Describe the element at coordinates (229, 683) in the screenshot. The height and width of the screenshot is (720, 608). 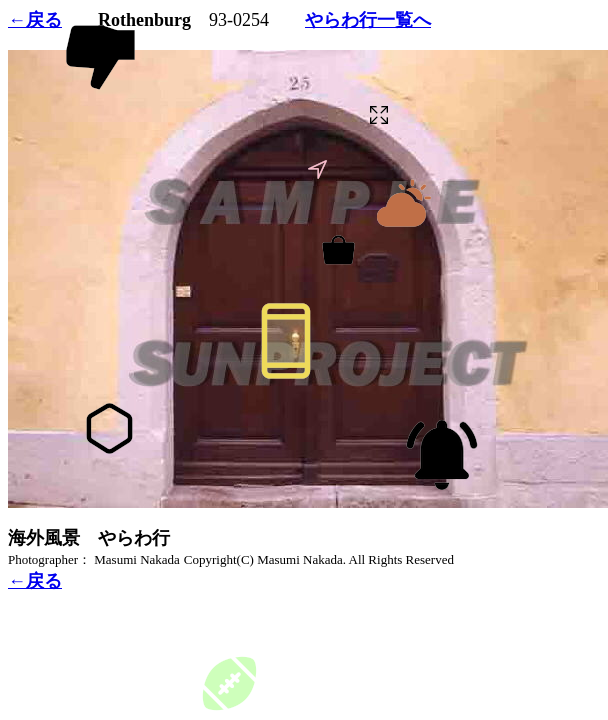
I see `view sports scores or updates` at that location.